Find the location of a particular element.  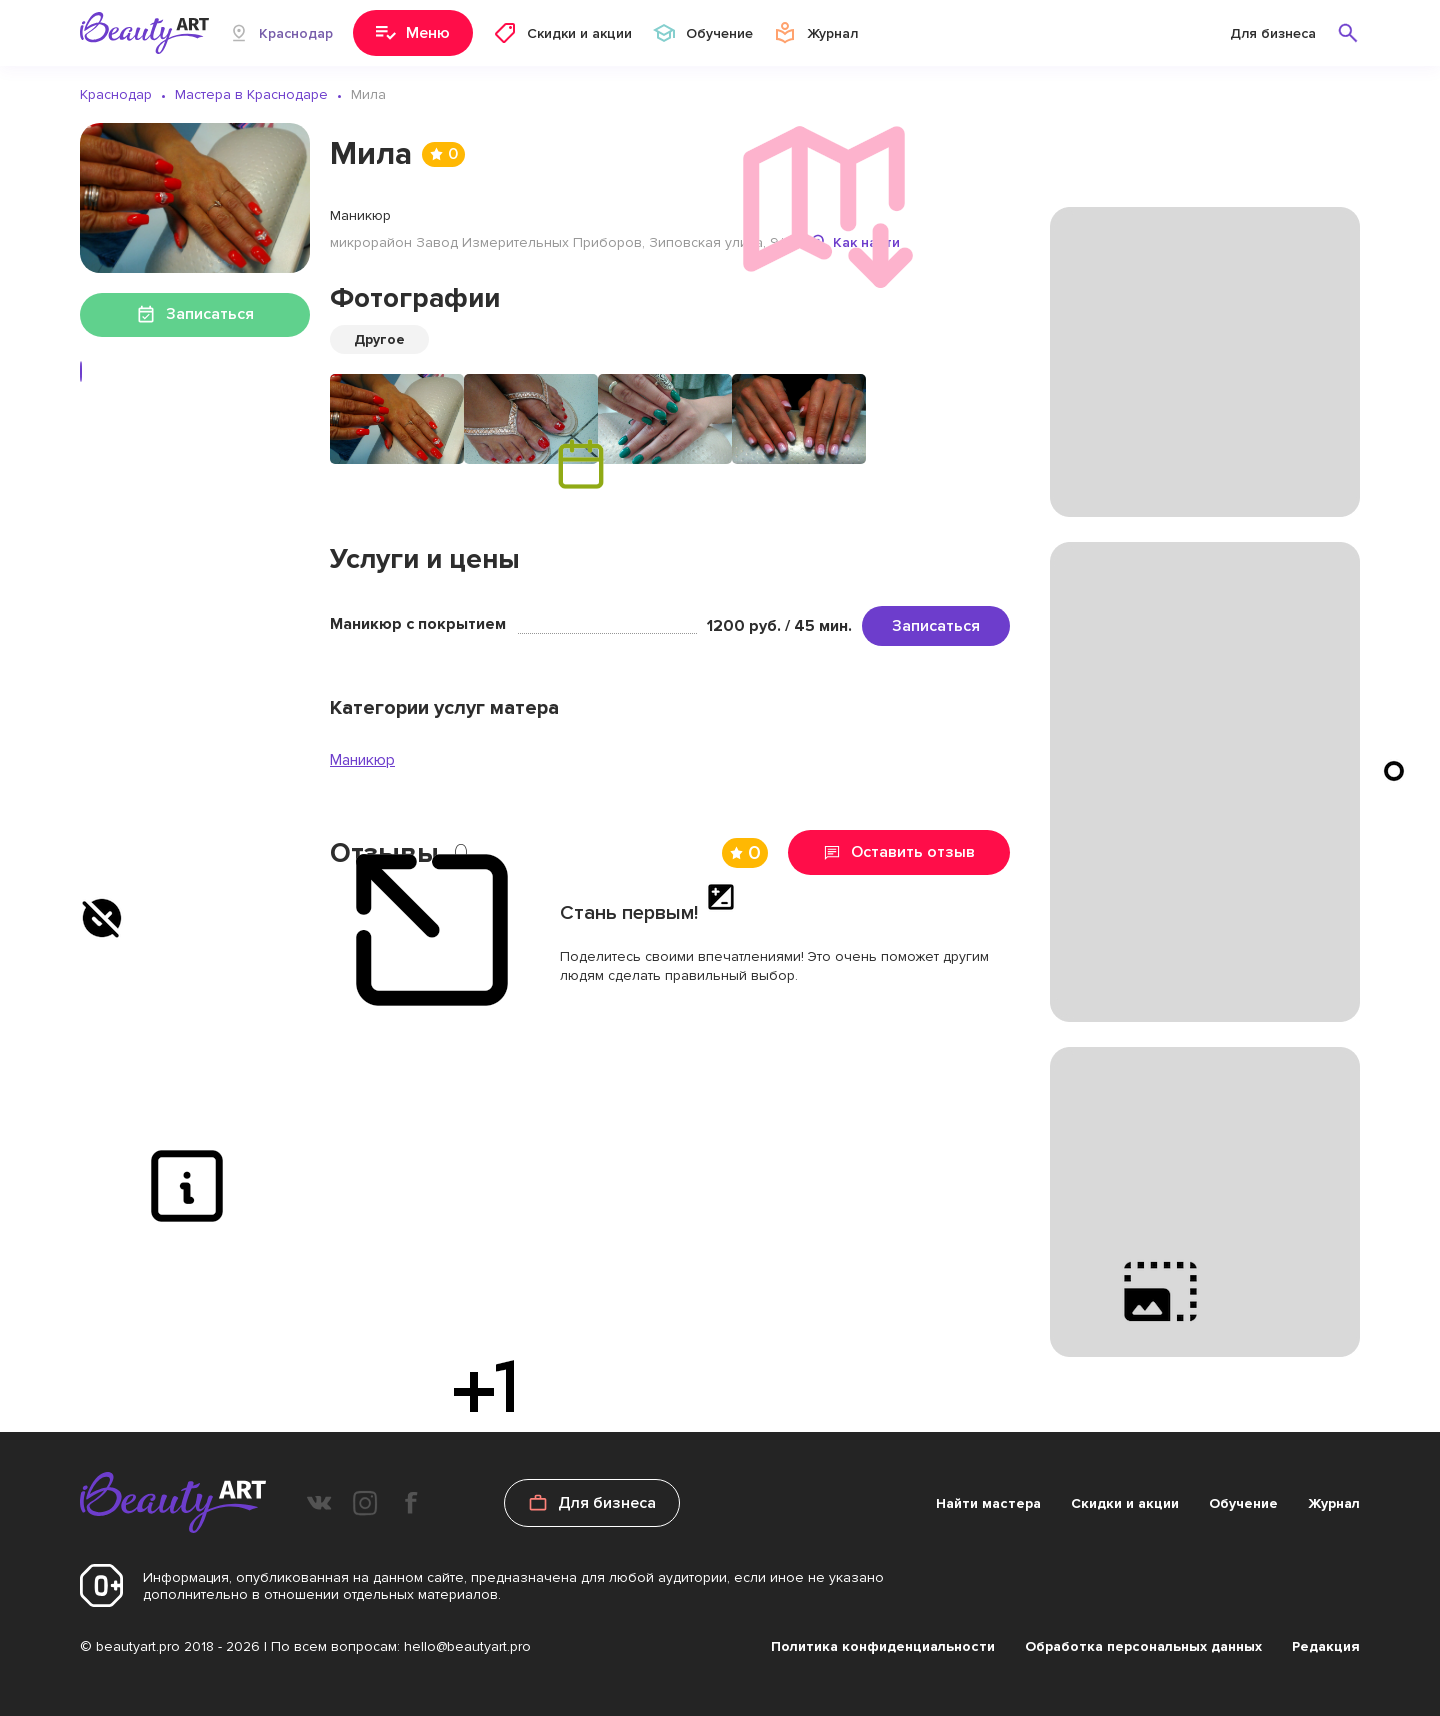

adjust camera ISO sensitivity settings is located at coordinates (721, 897).